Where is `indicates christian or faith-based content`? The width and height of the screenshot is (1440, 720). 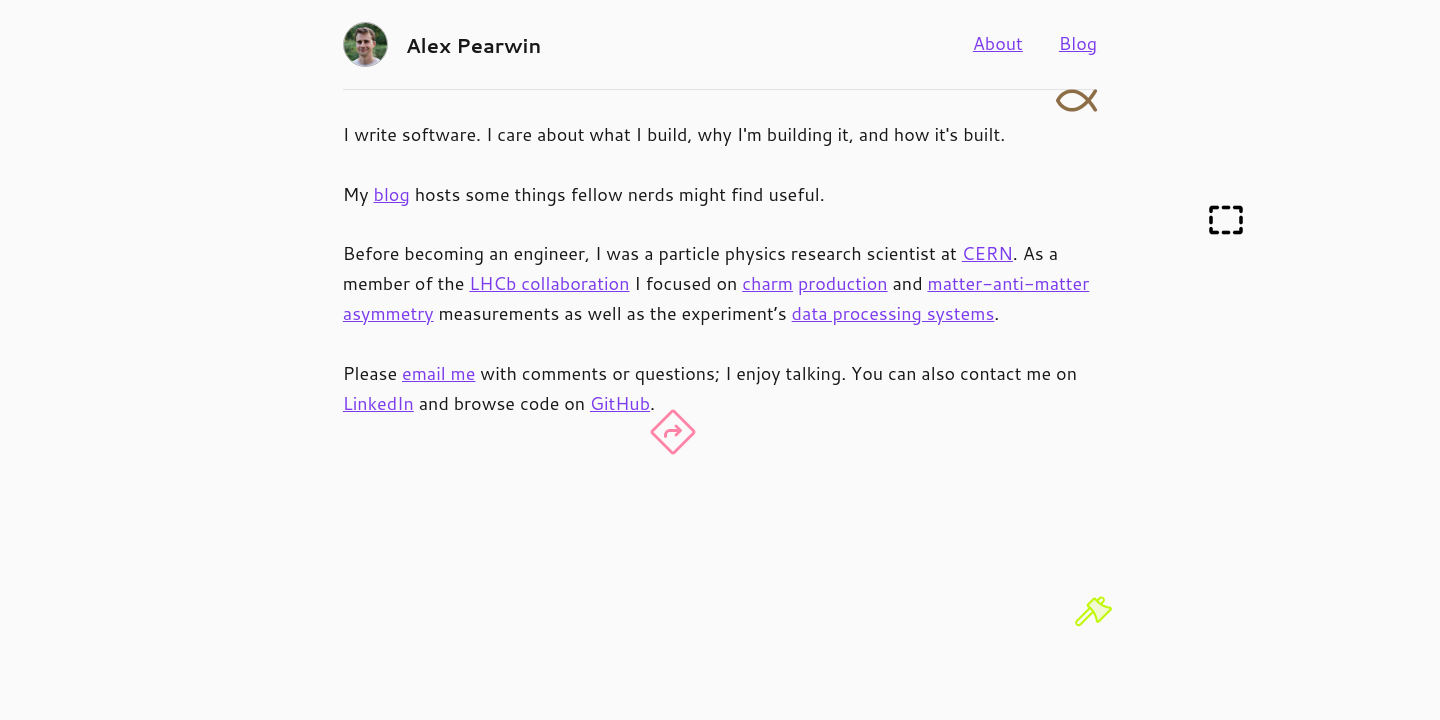 indicates christian or faith-based content is located at coordinates (1076, 100).